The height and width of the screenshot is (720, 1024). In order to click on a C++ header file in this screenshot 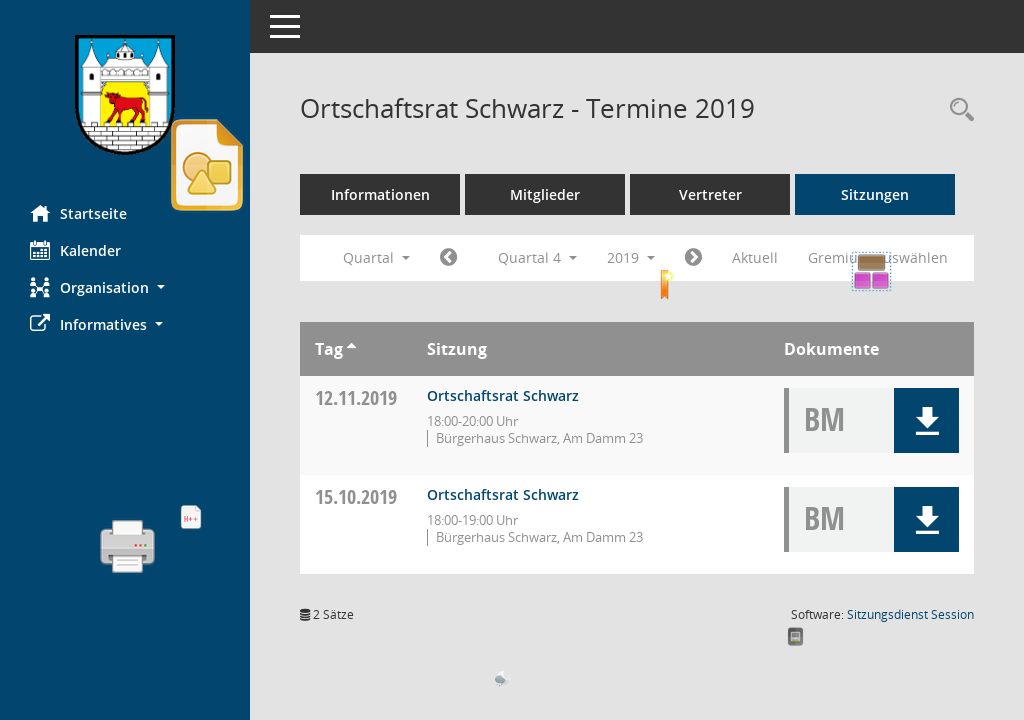, I will do `click(191, 517)`.